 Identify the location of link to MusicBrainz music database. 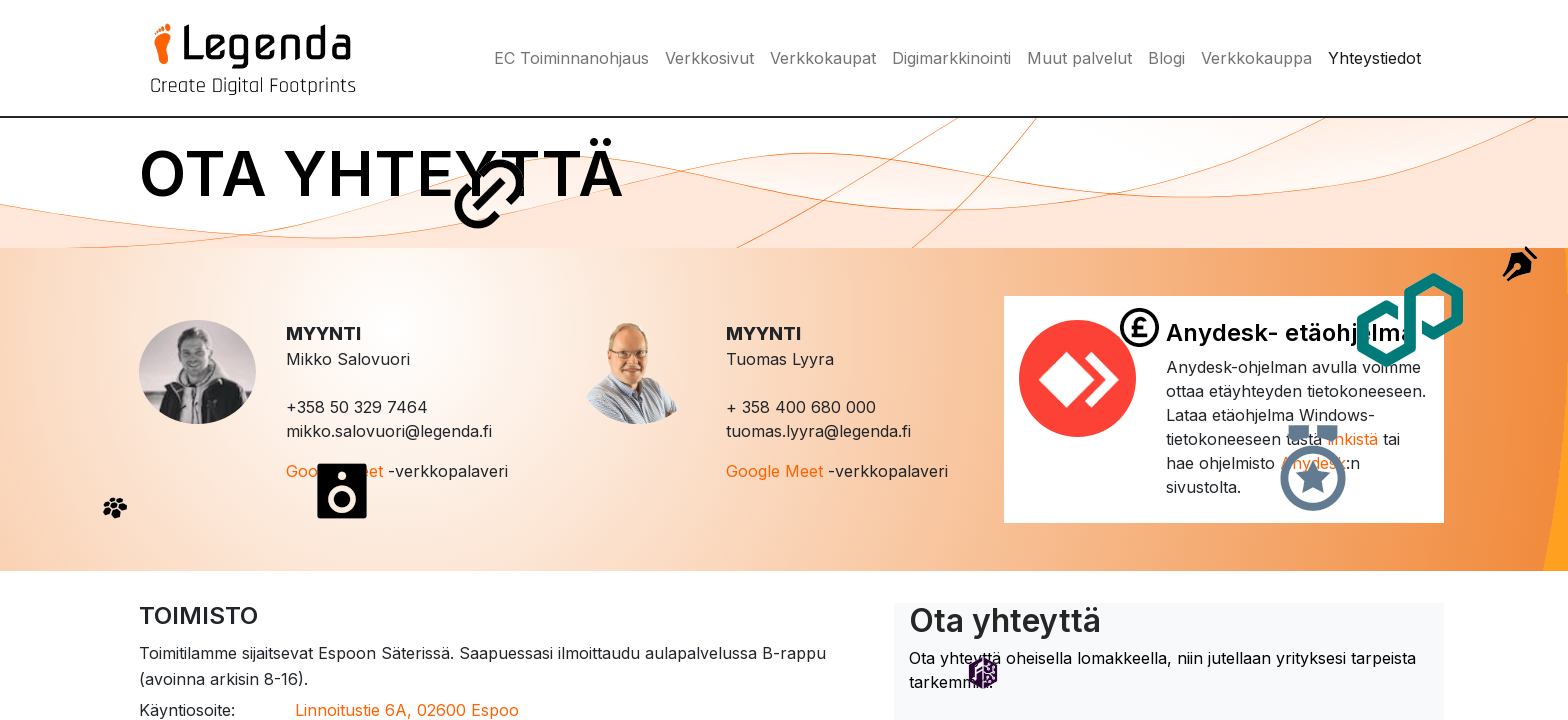
(983, 673).